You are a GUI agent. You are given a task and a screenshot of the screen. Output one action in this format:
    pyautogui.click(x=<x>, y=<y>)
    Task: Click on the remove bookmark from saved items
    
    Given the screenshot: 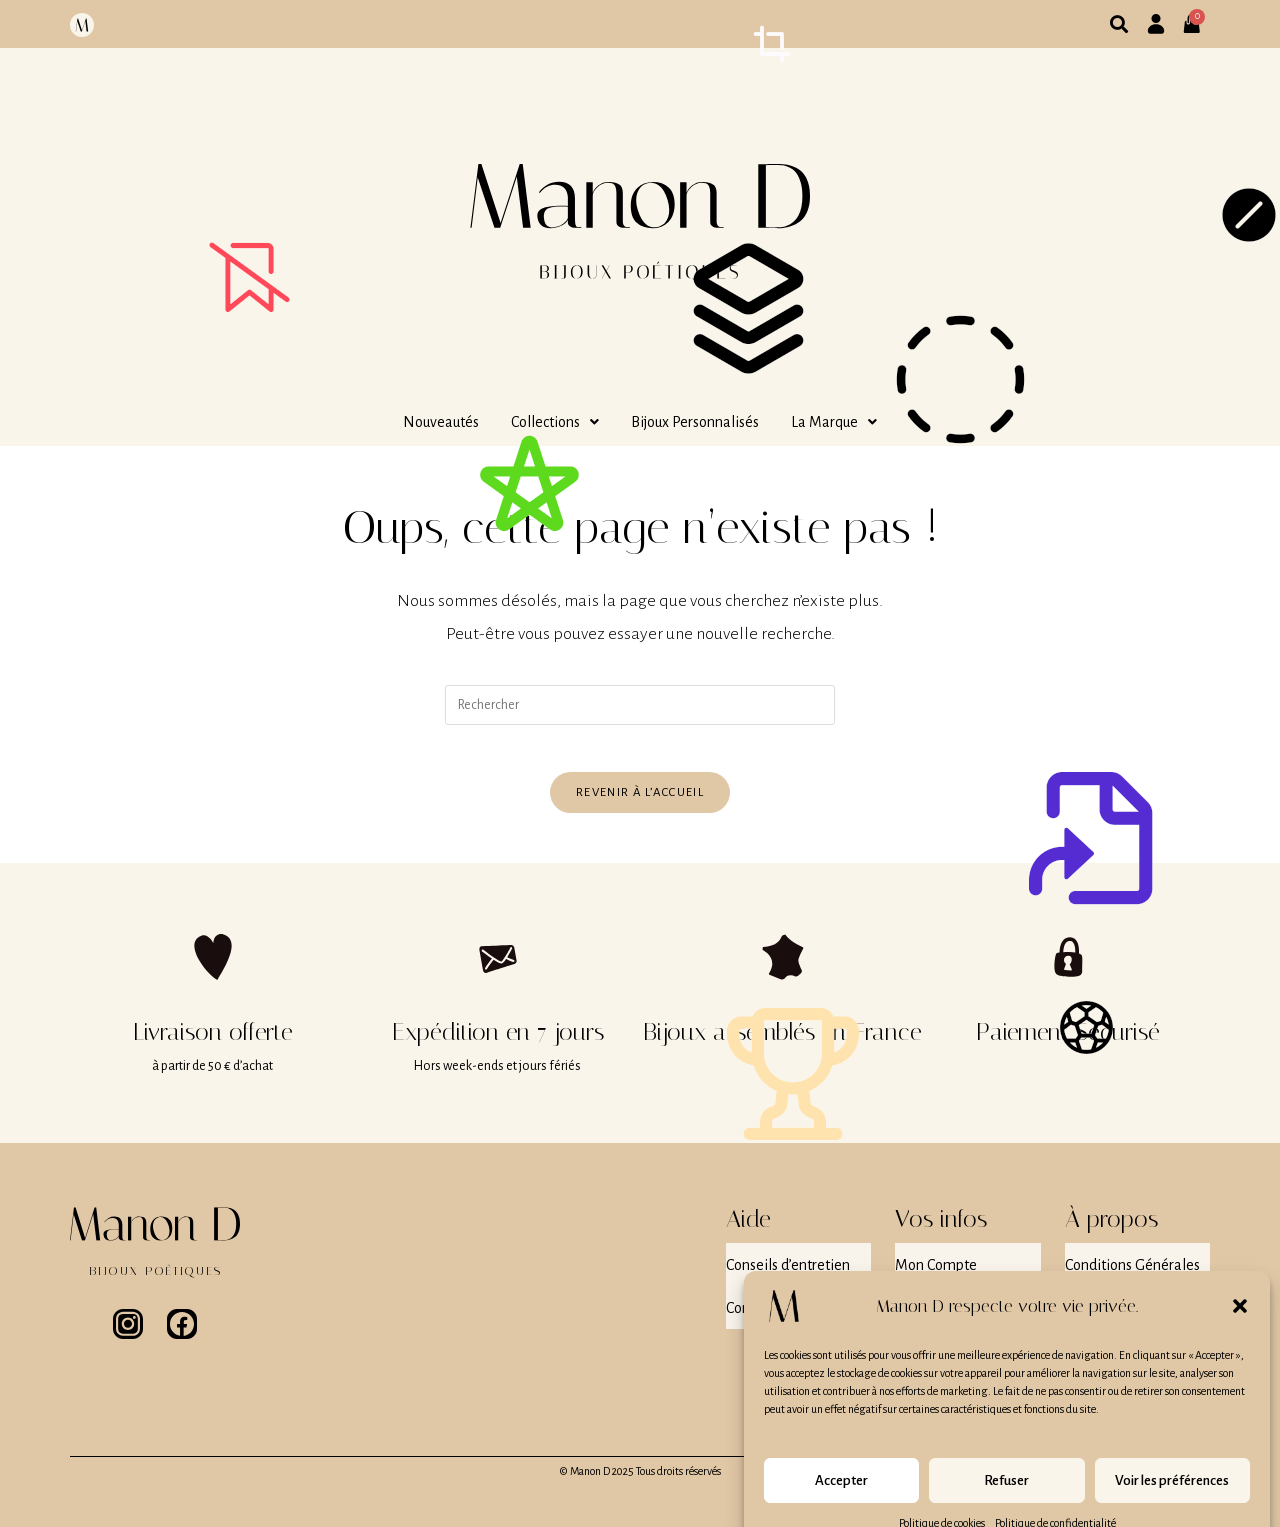 What is the action you would take?
    pyautogui.click(x=249, y=277)
    